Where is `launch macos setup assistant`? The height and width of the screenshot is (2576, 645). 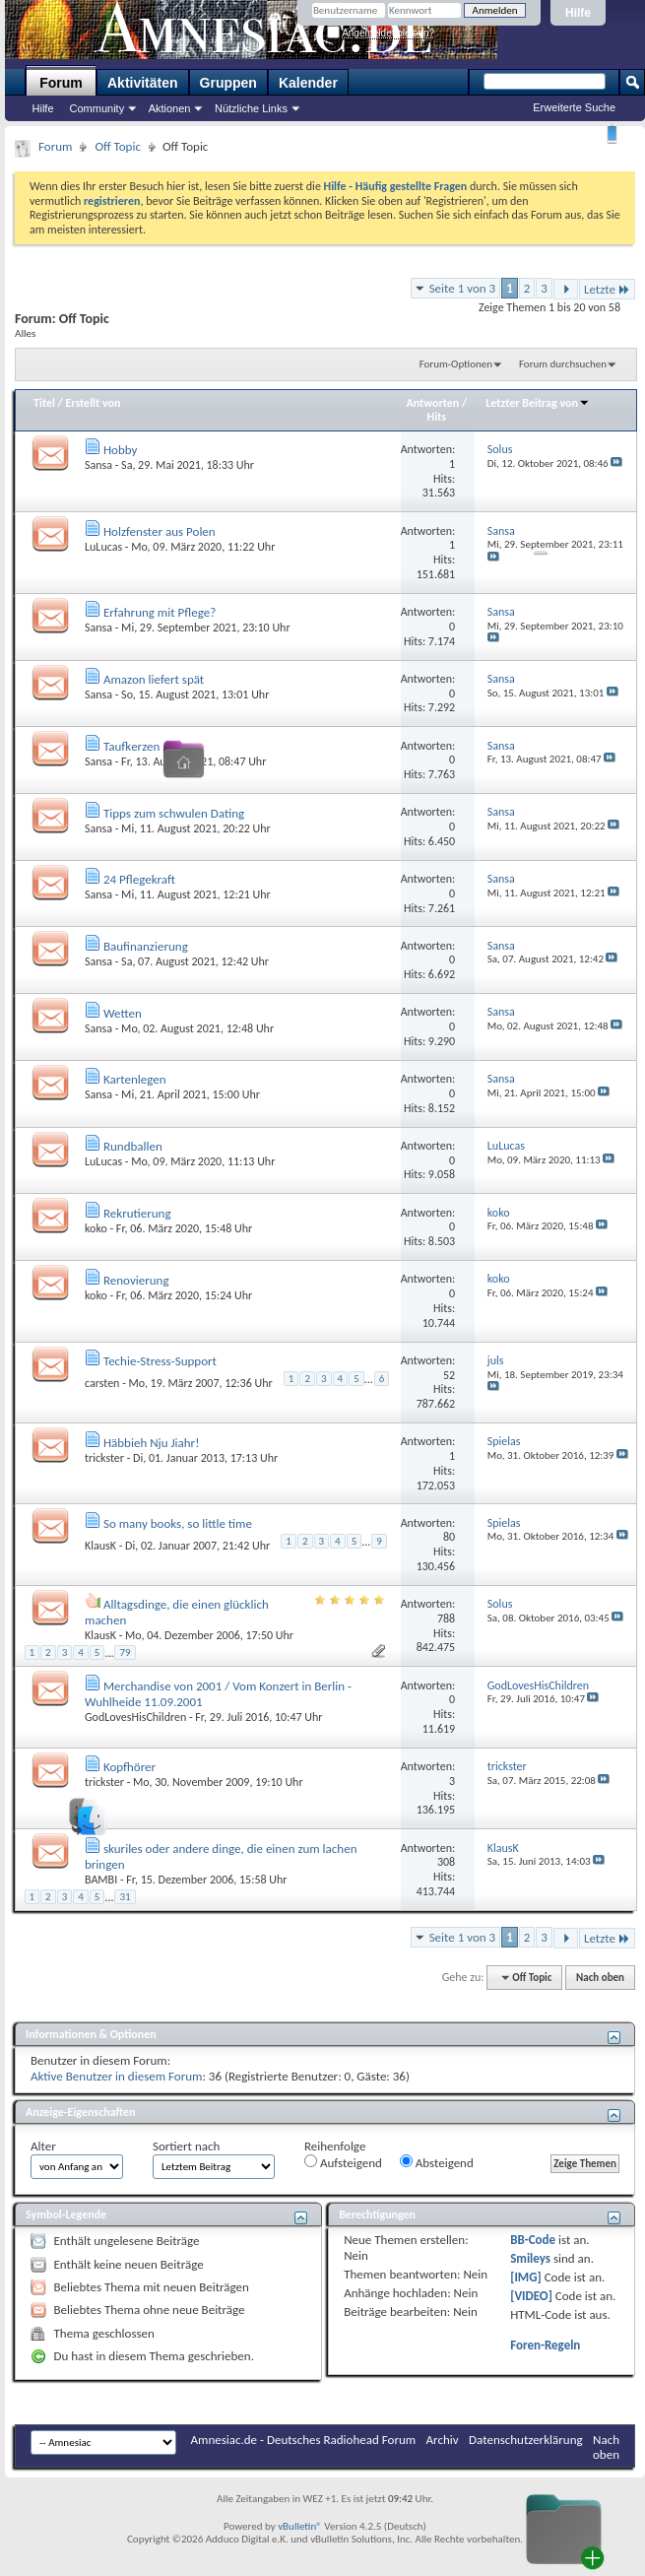 launch macos setup assistant is located at coordinates (88, 1816).